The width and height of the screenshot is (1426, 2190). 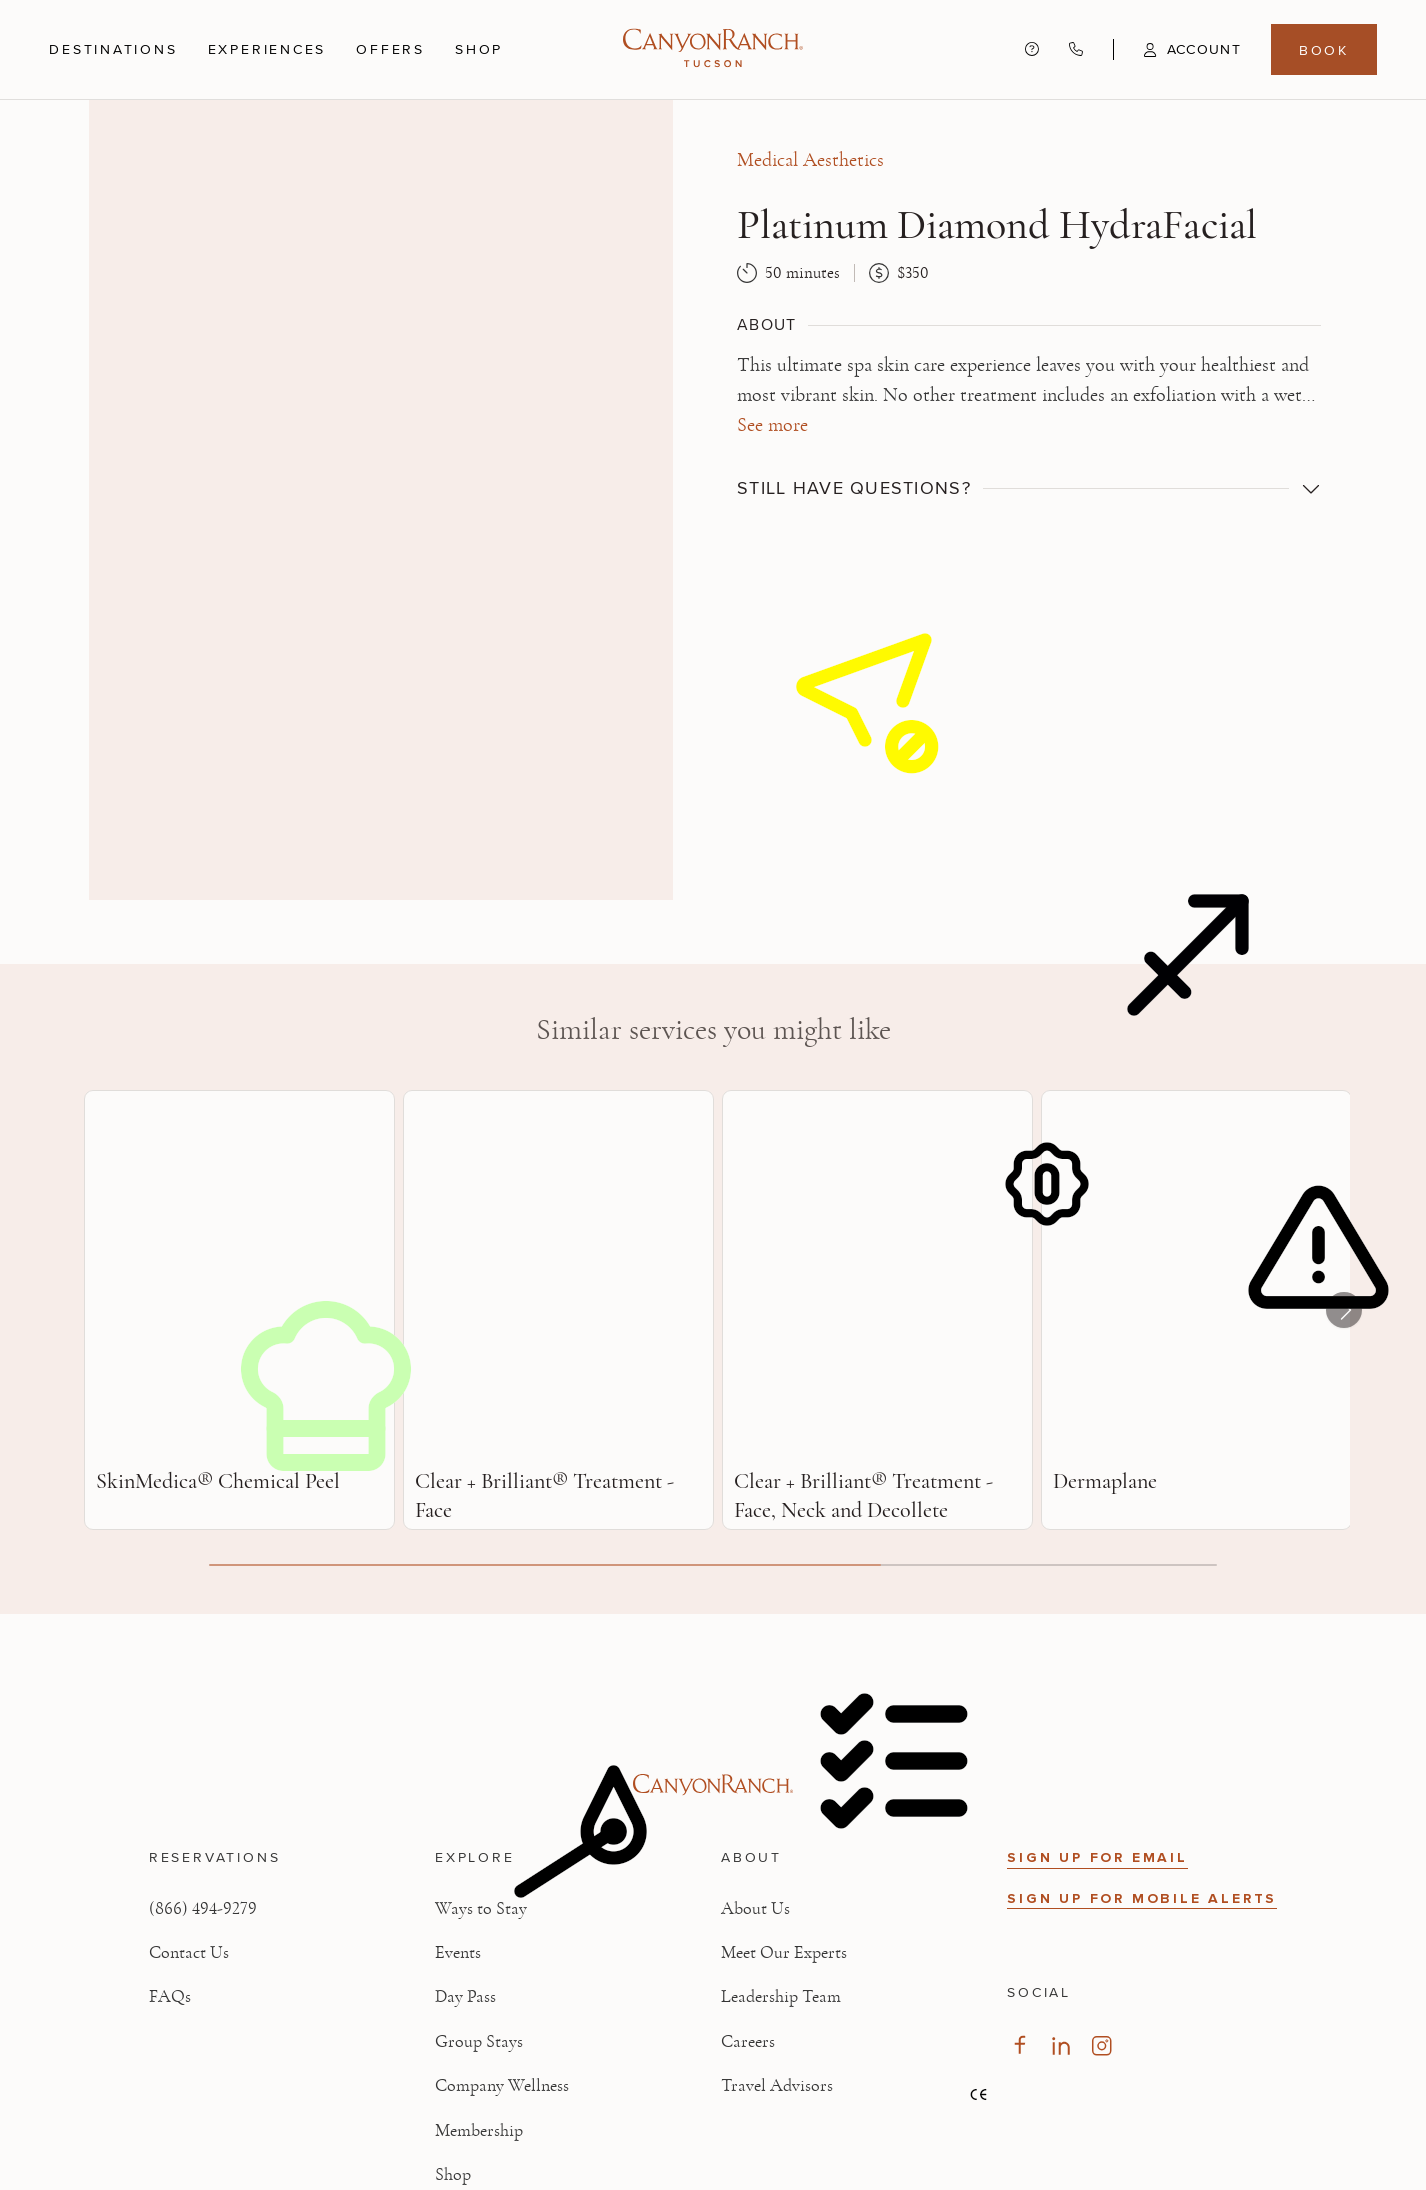 What do you see at coordinates (894, 1761) in the screenshot?
I see `view completed tasks` at bounding box center [894, 1761].